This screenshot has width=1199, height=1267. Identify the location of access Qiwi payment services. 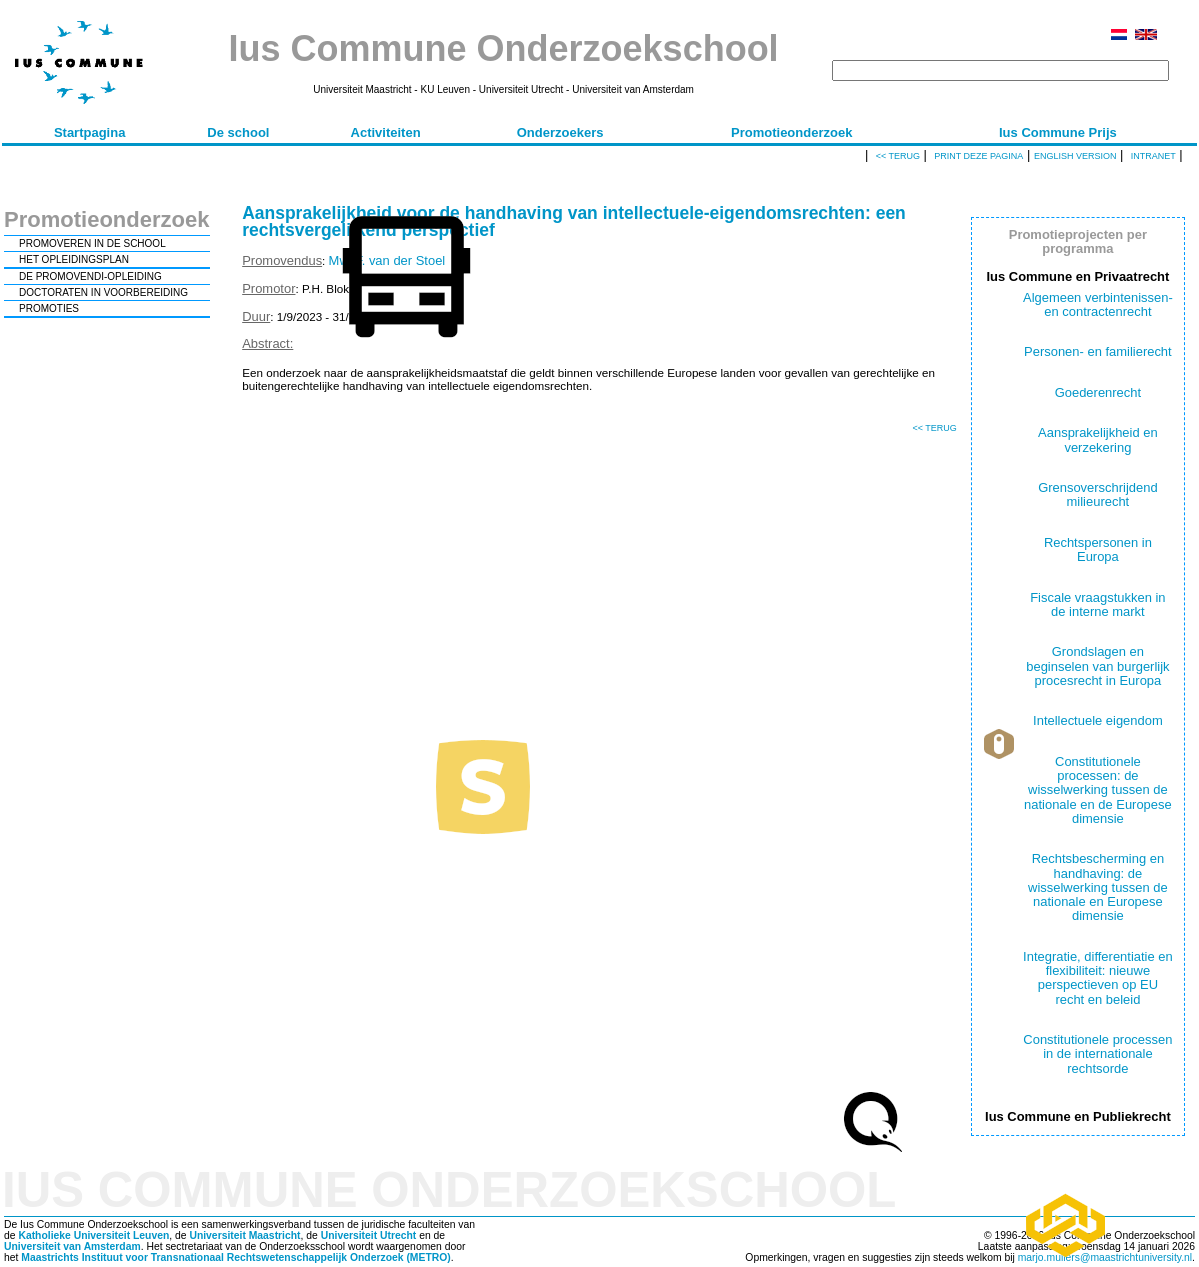
(873, 1122).